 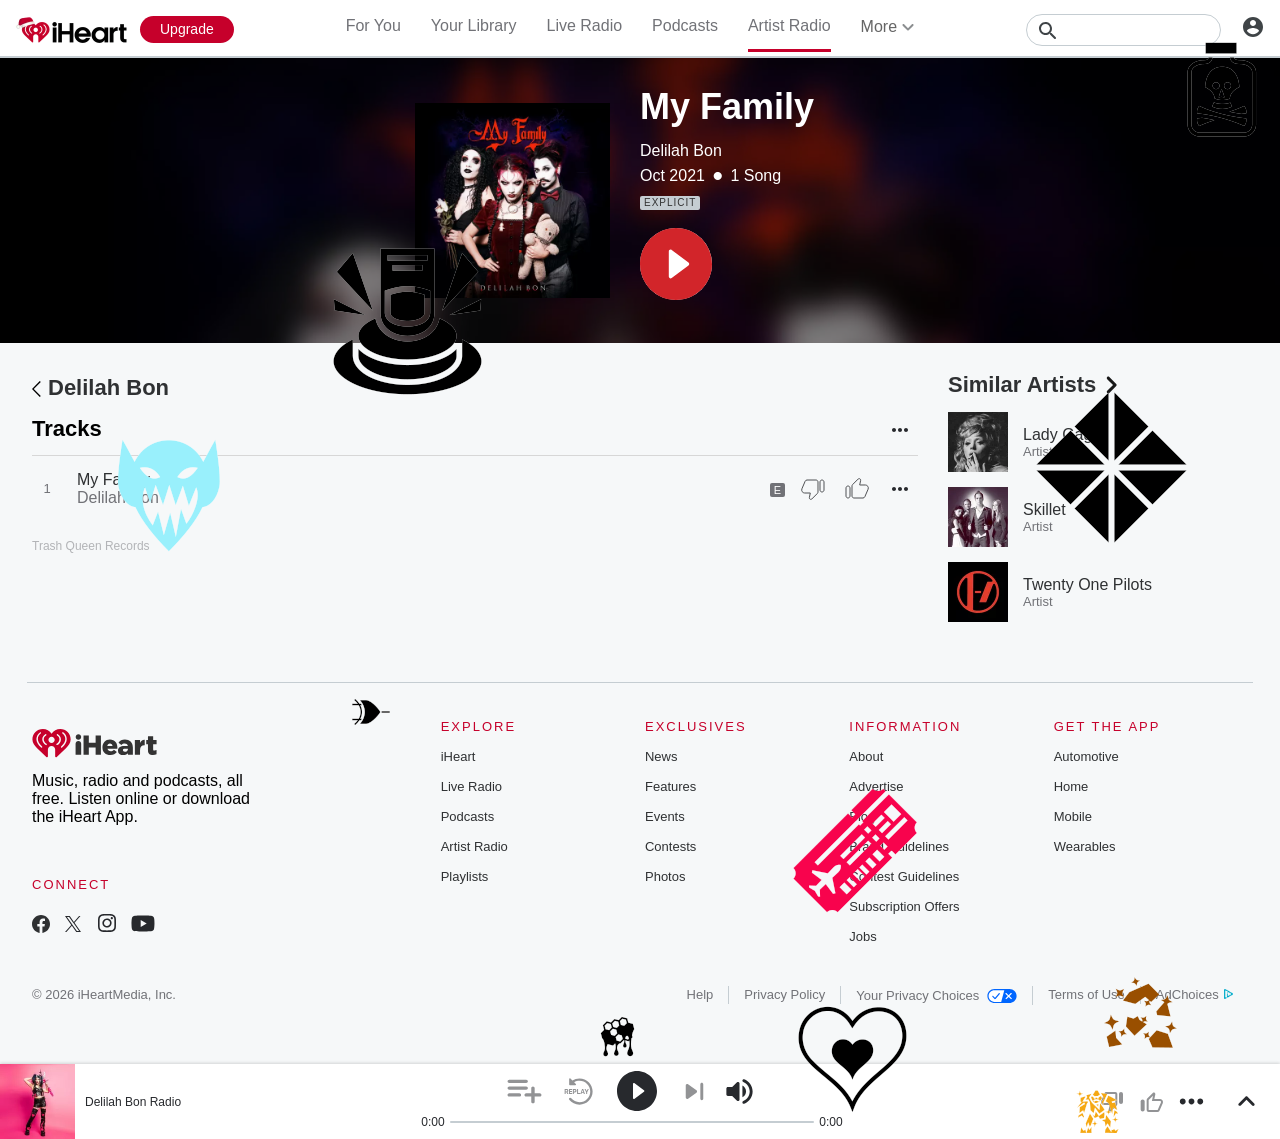 I want to click on indicates a loved or favorited item, so click(x=852, y=1059).